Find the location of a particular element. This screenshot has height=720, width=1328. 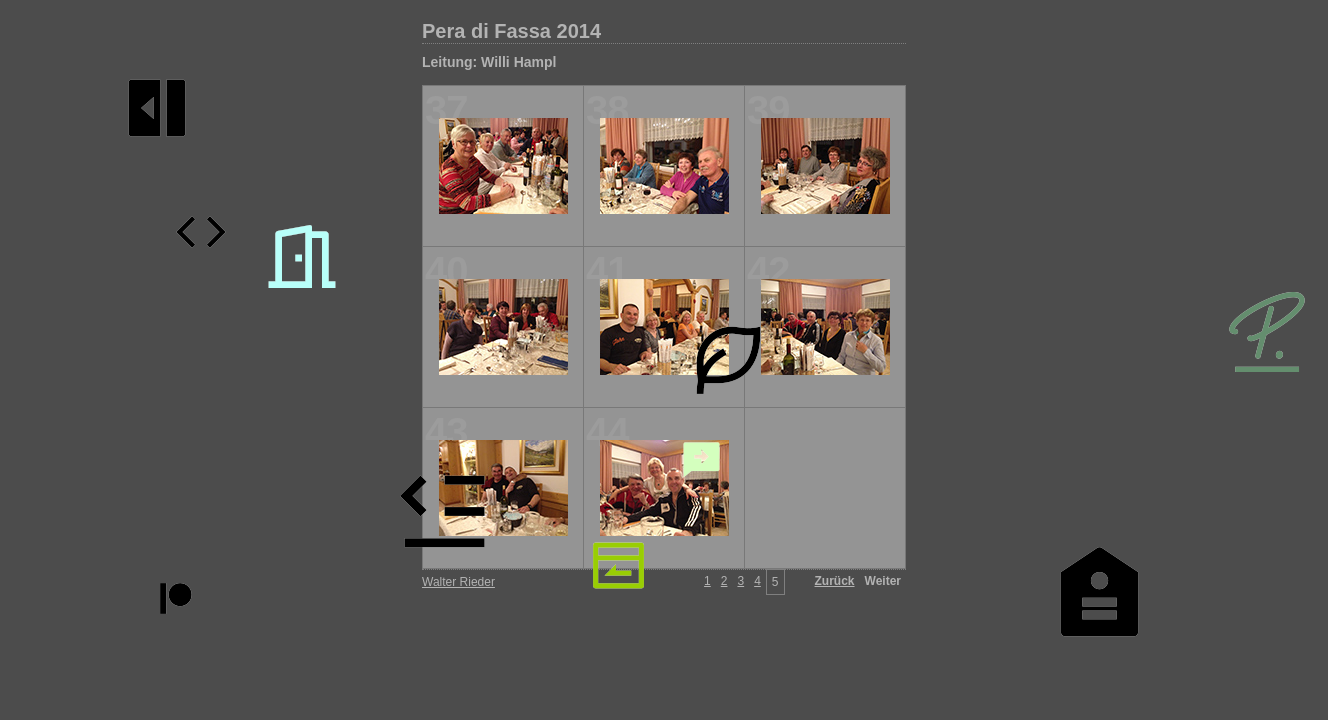

collapse the sidebar menu is located at coordinates (444, 511).